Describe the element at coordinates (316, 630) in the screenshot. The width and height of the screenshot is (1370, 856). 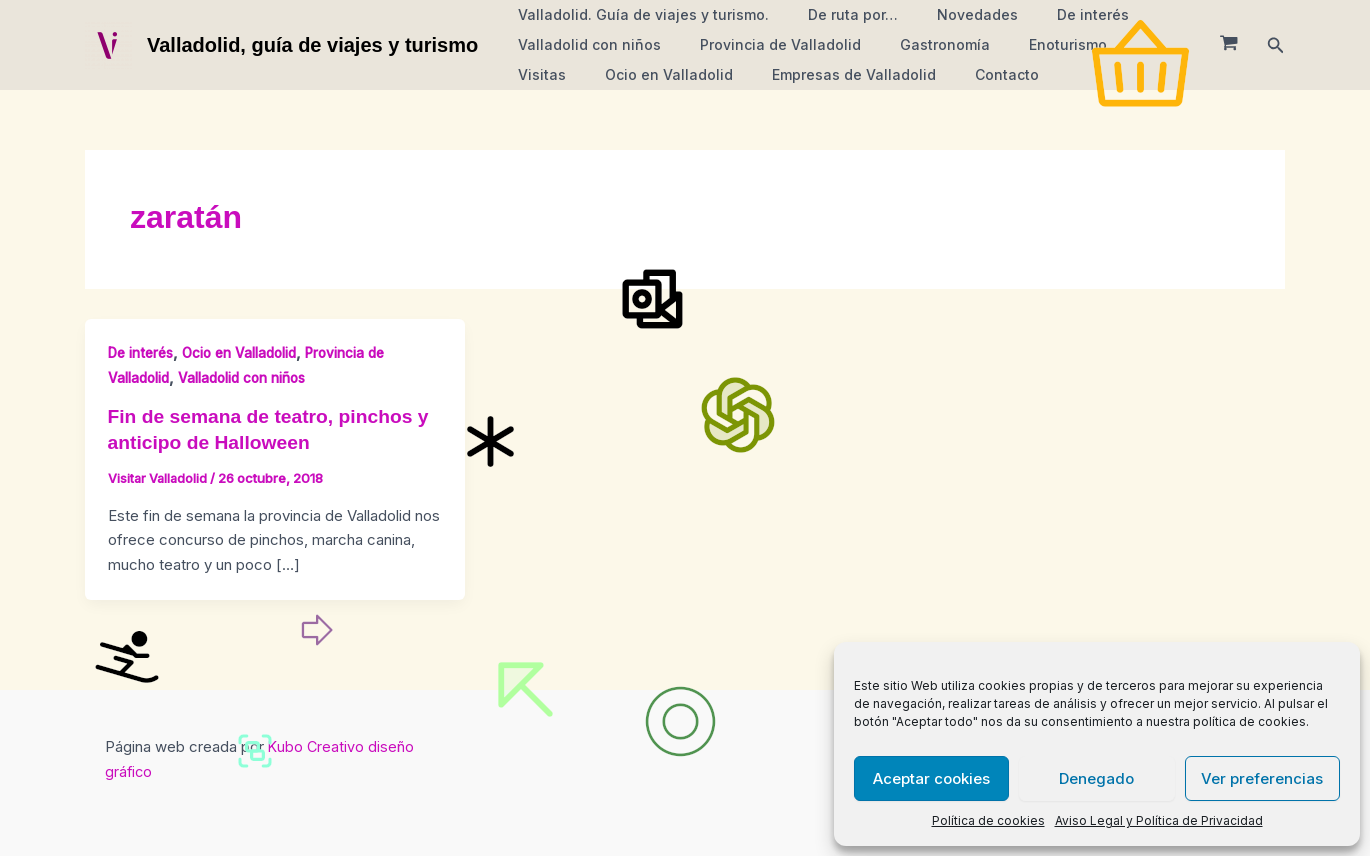
I see `navigate to the next item or step` at that location.